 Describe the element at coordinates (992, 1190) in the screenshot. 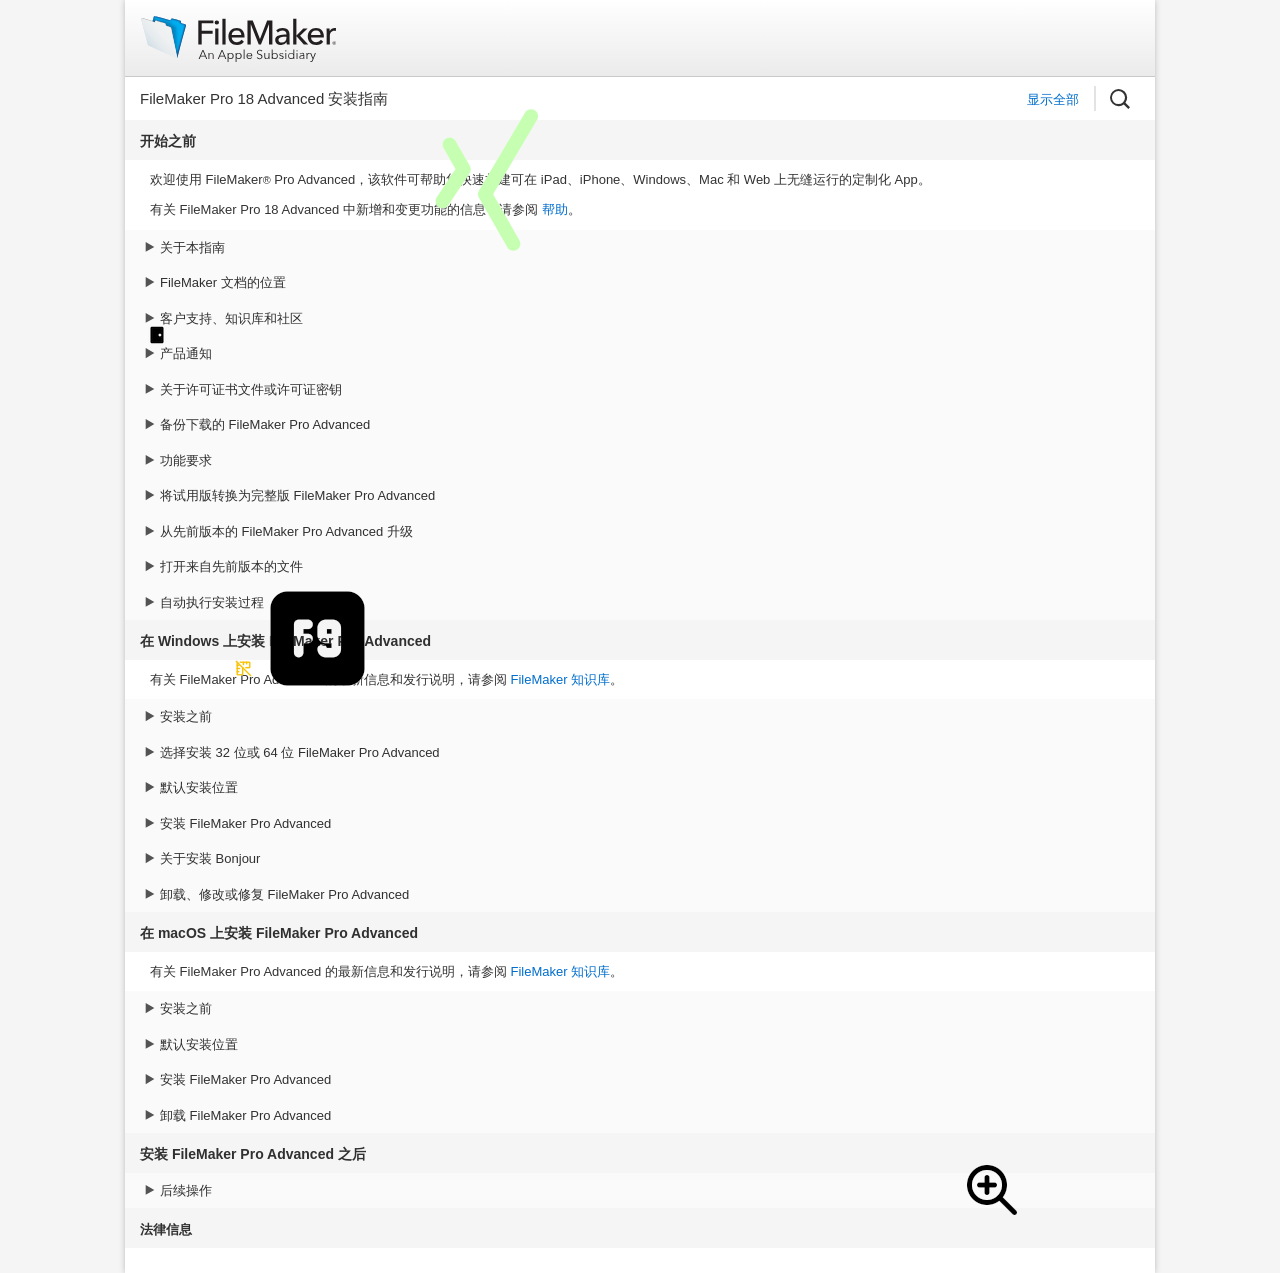

I see `zoom in on content or image` at that location.